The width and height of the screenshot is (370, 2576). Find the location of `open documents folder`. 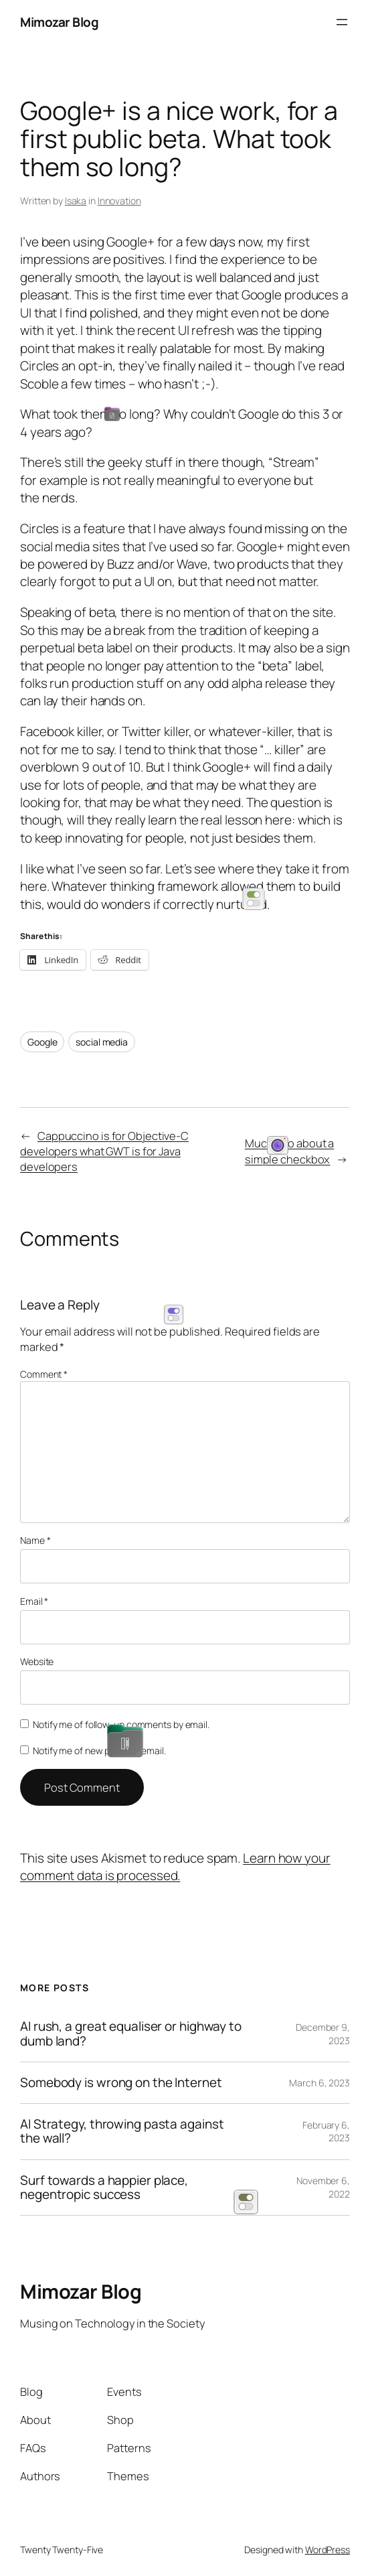

open documents folder is located at coordinates (112, 413).